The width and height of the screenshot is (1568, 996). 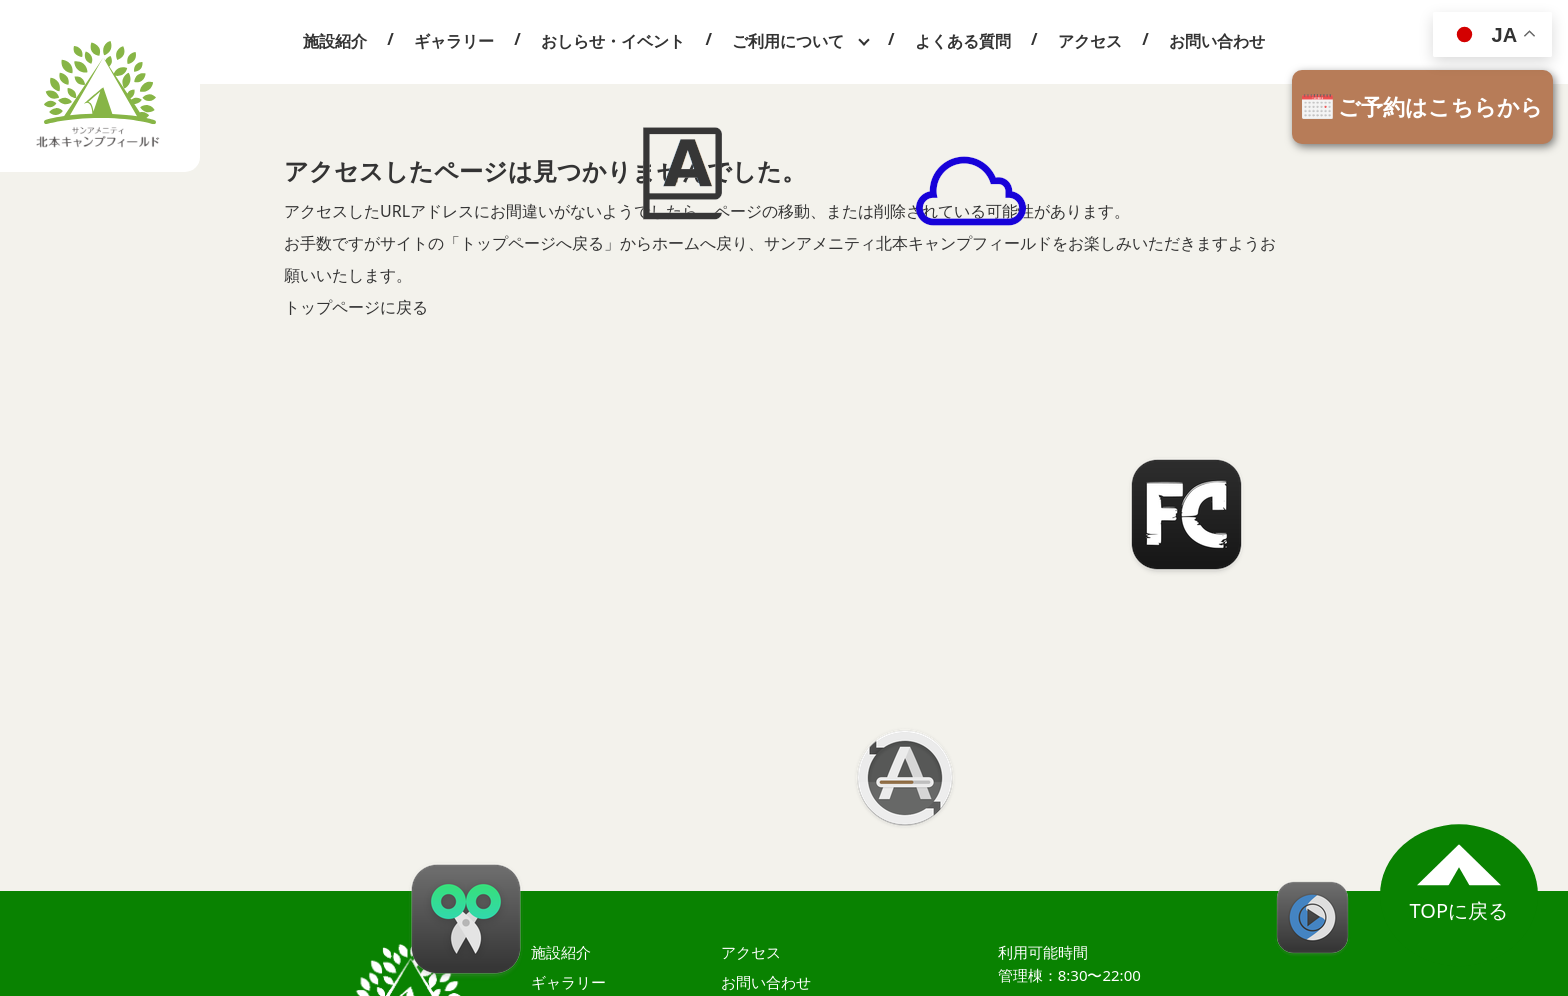 What do you see at coordinates (971, 191) in the screenshot?
I see `access cloud storage or sync settings` at bounding box center [971, 191].